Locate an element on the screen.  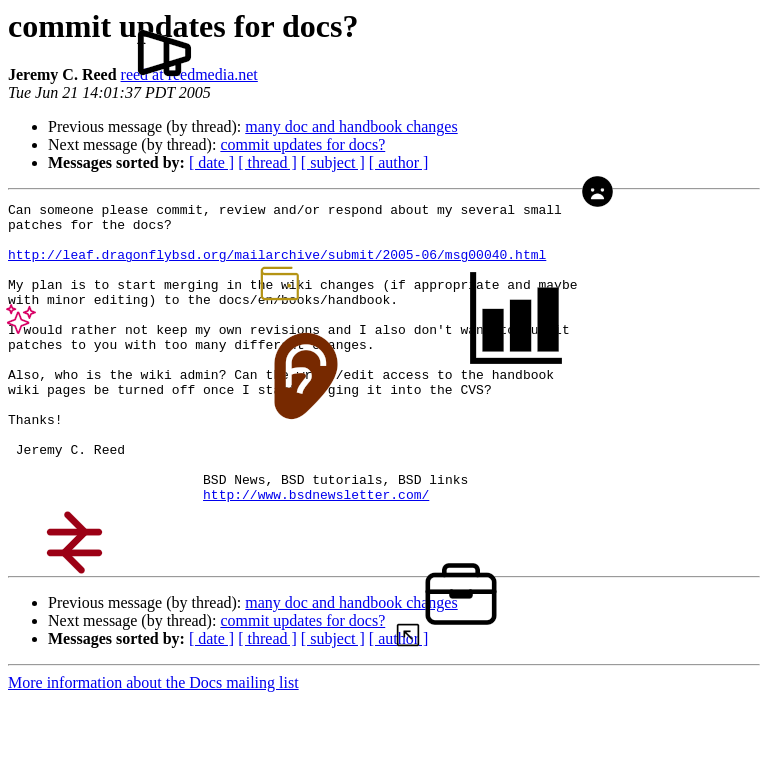
indicates a railway or train station is located at coordinates (74, 542).